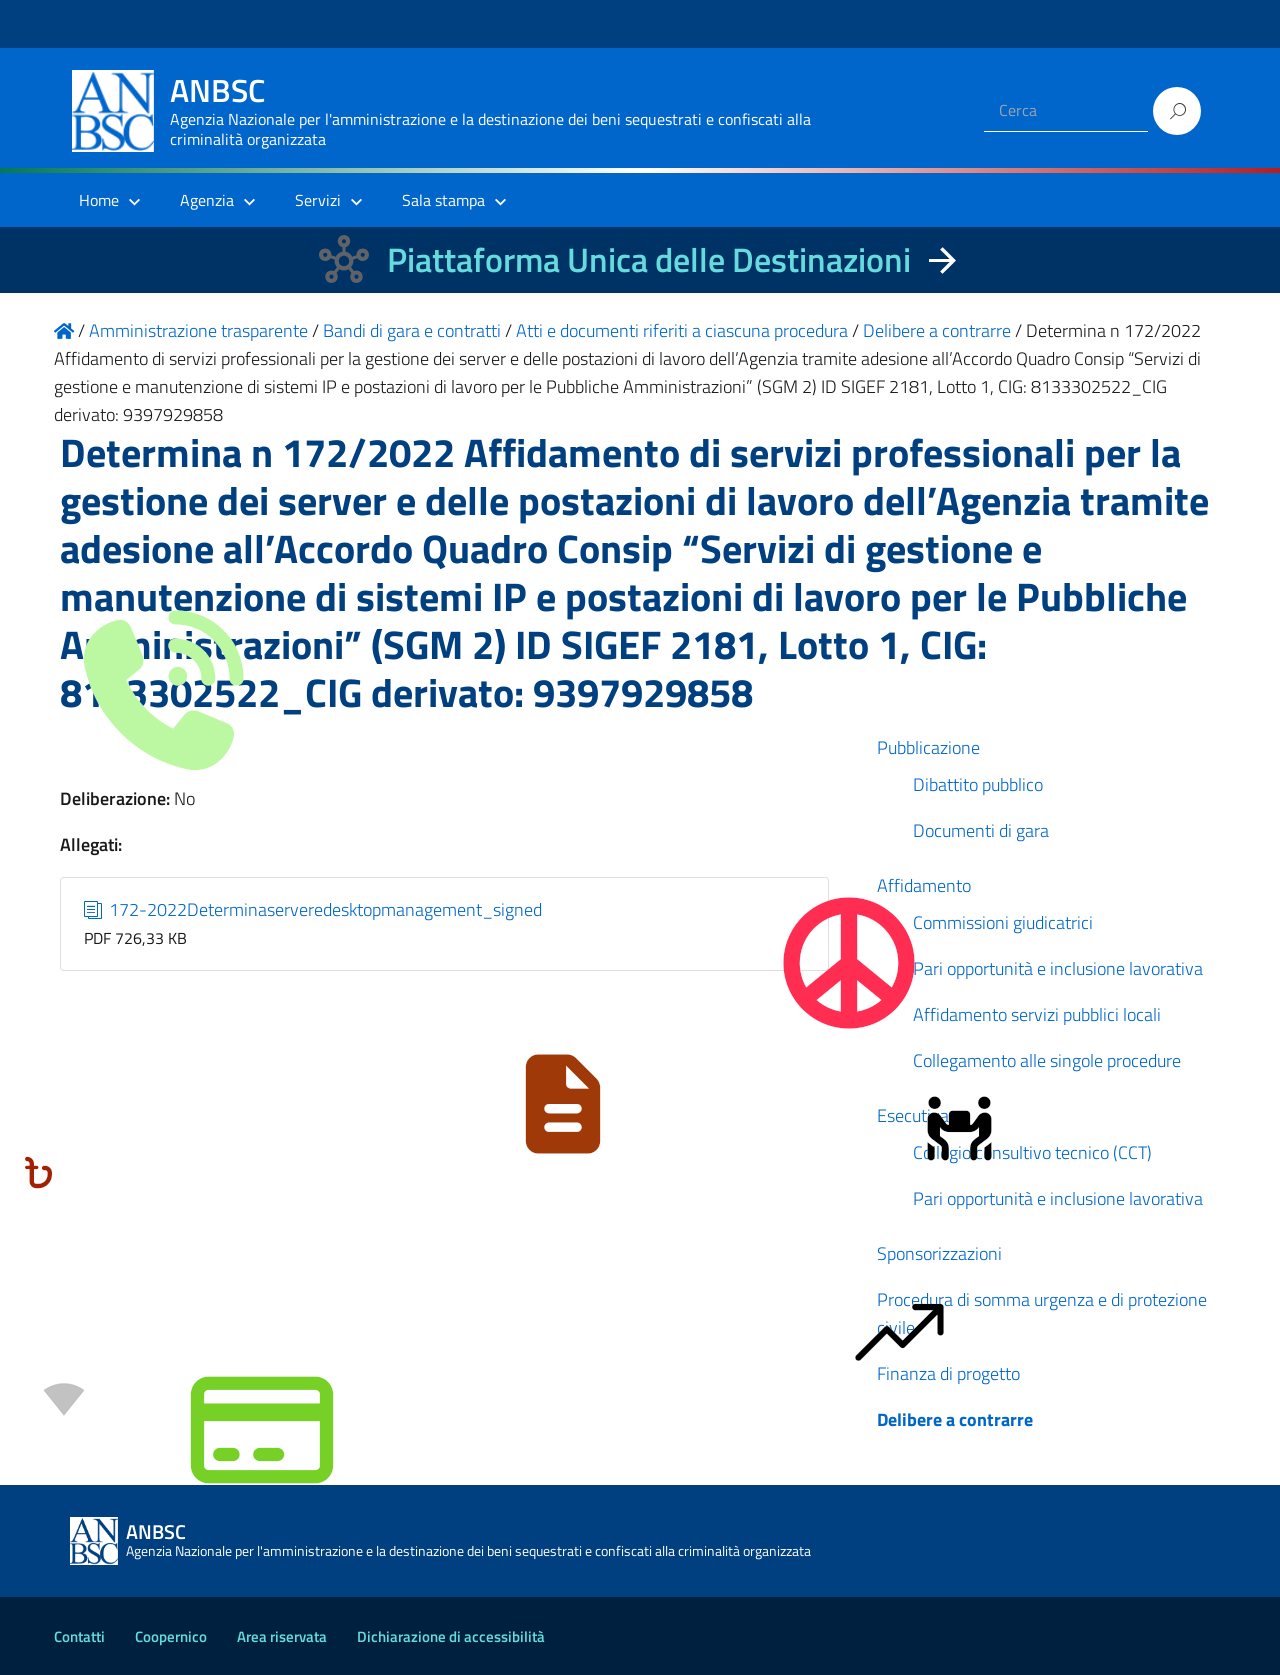 The image size is (1280, 1675). I want to click on team collaboration or shared task, so click(959, 1128).